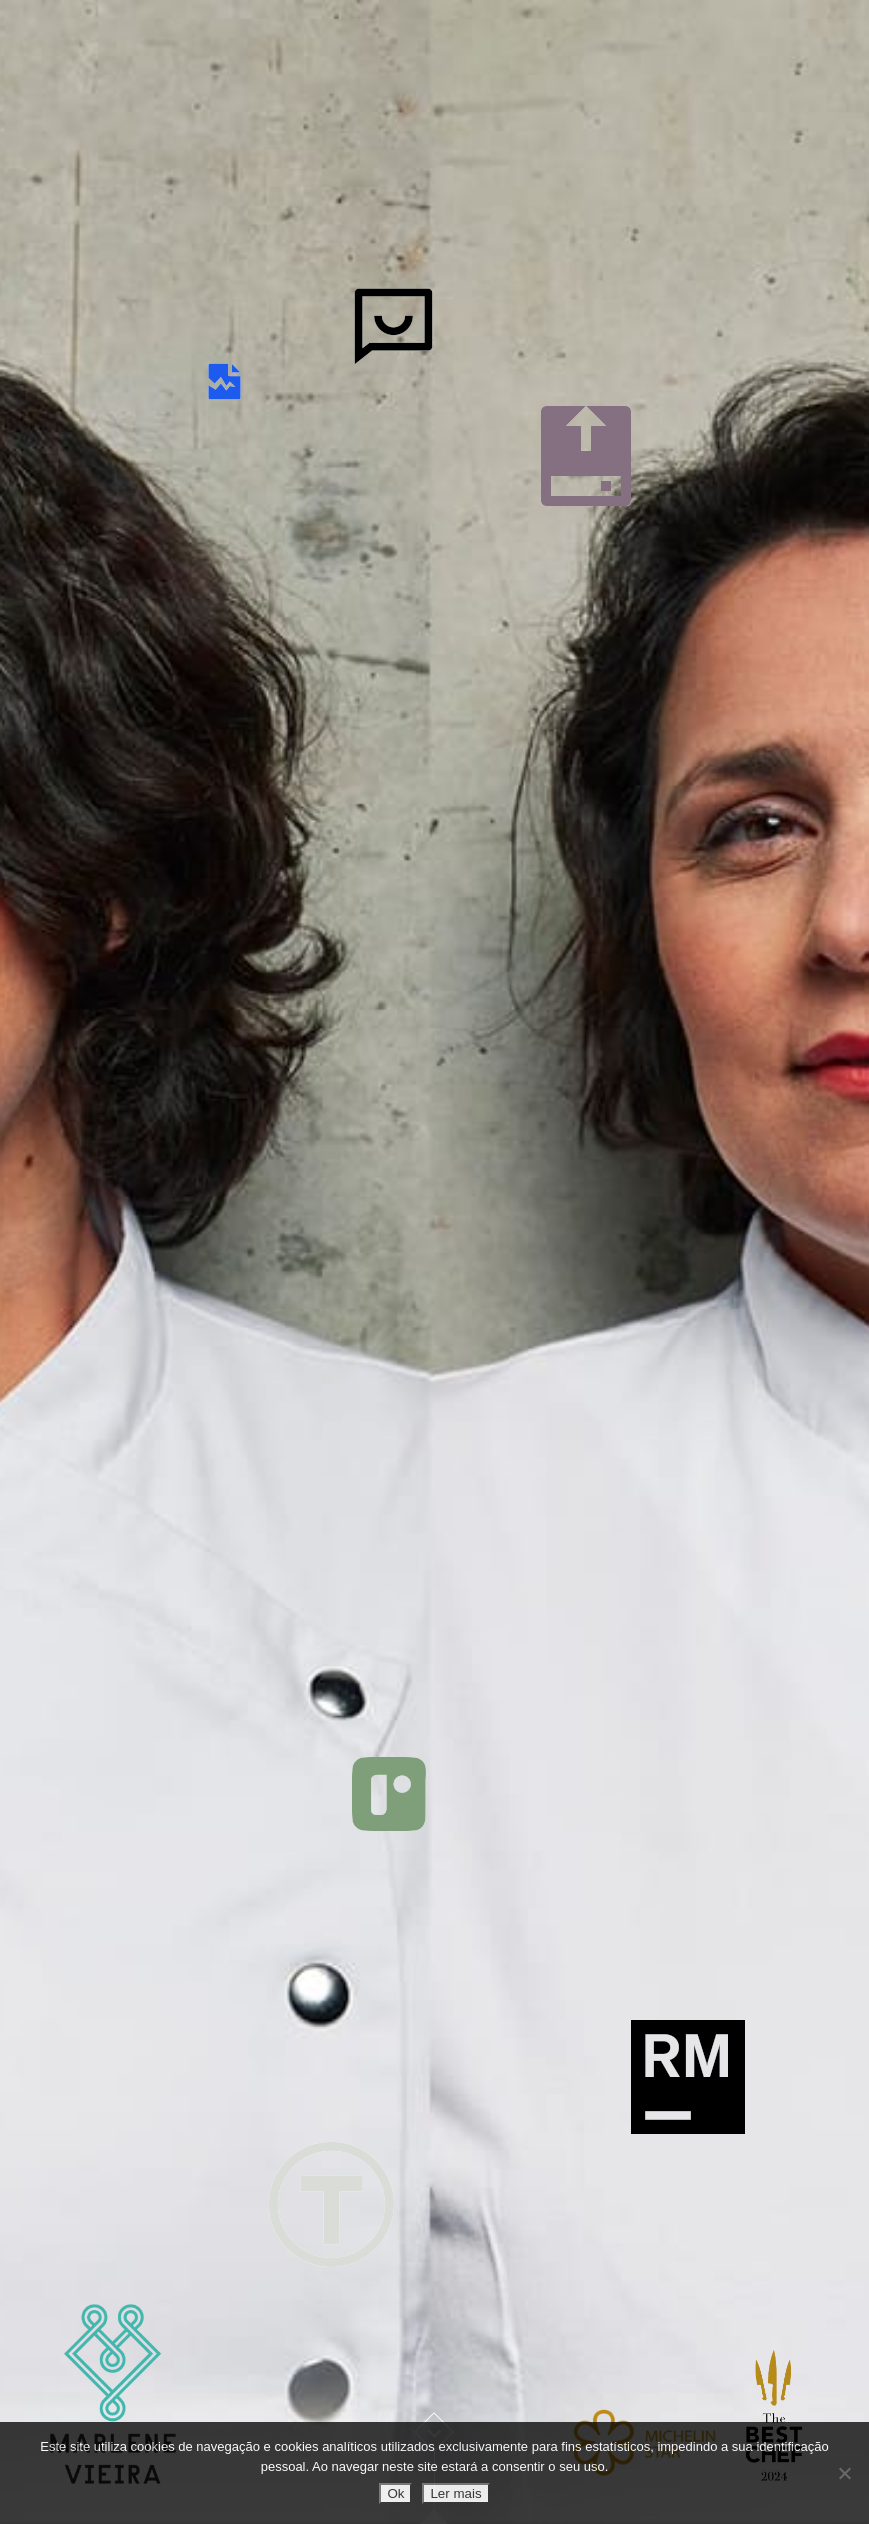 The image size is (869, 2524). Describe the element at coordinates (586, 456) in the screenshot. I see `uninstall an application` at that location.